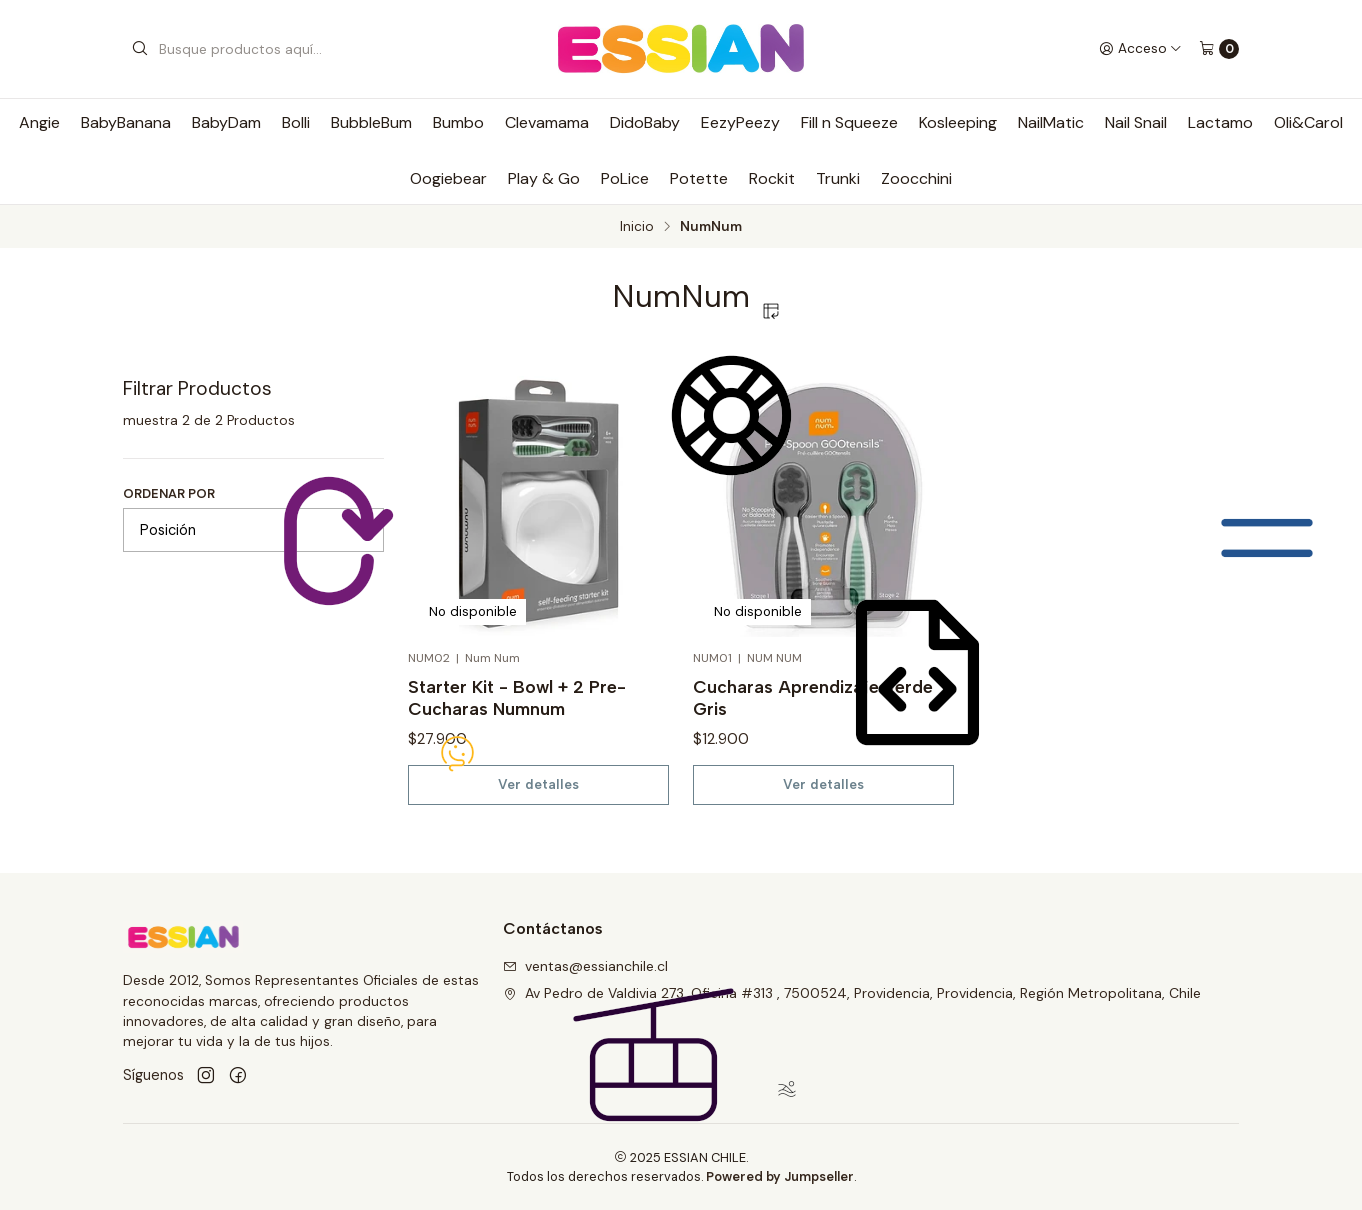  Describe the element at coordinates (917, 672) in the screenshot. I see `view source code file` at that location.